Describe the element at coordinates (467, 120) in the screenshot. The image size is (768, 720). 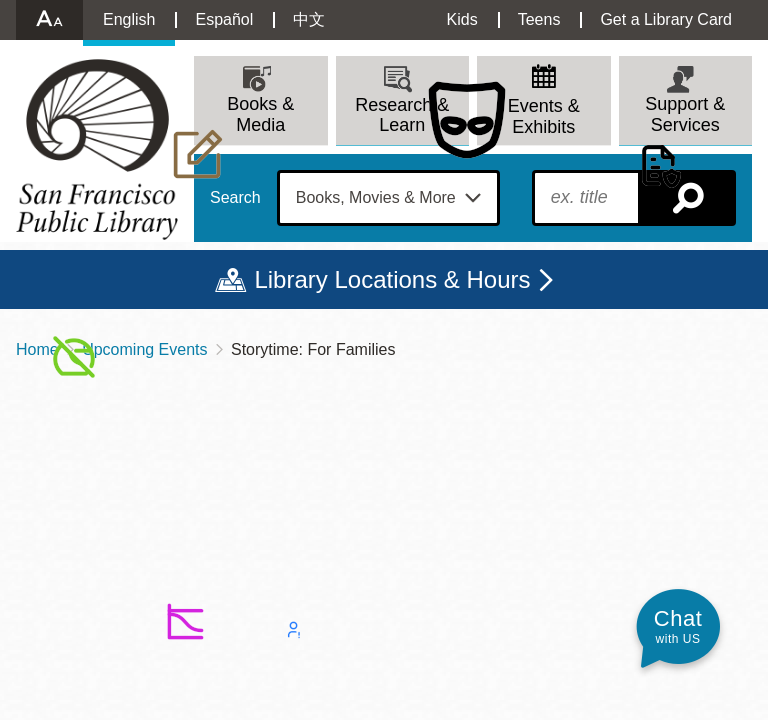
I see `open the Grindr app` at that location.